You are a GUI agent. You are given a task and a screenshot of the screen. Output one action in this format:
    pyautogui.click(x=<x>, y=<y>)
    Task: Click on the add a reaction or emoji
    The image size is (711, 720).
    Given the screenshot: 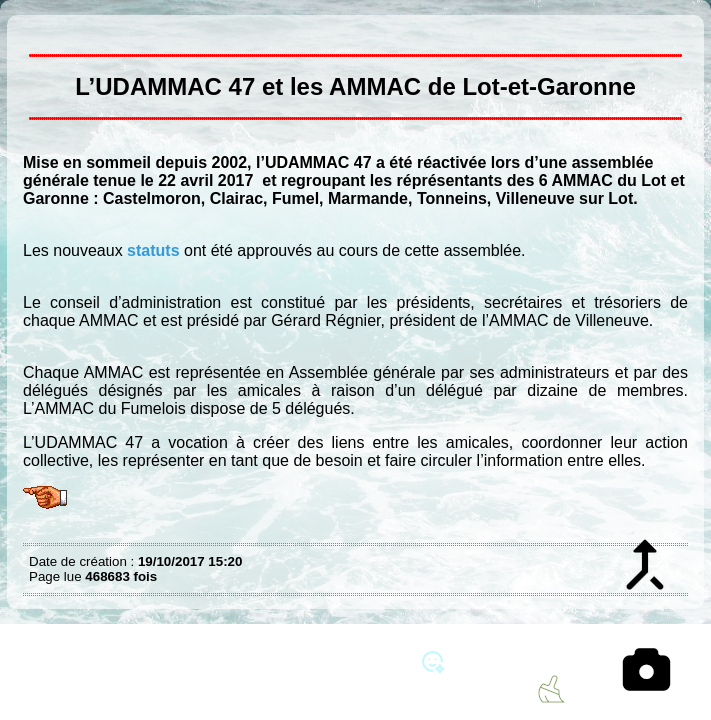 What is the action you would take?
    pyautogui.click(x=432, y=661)
    